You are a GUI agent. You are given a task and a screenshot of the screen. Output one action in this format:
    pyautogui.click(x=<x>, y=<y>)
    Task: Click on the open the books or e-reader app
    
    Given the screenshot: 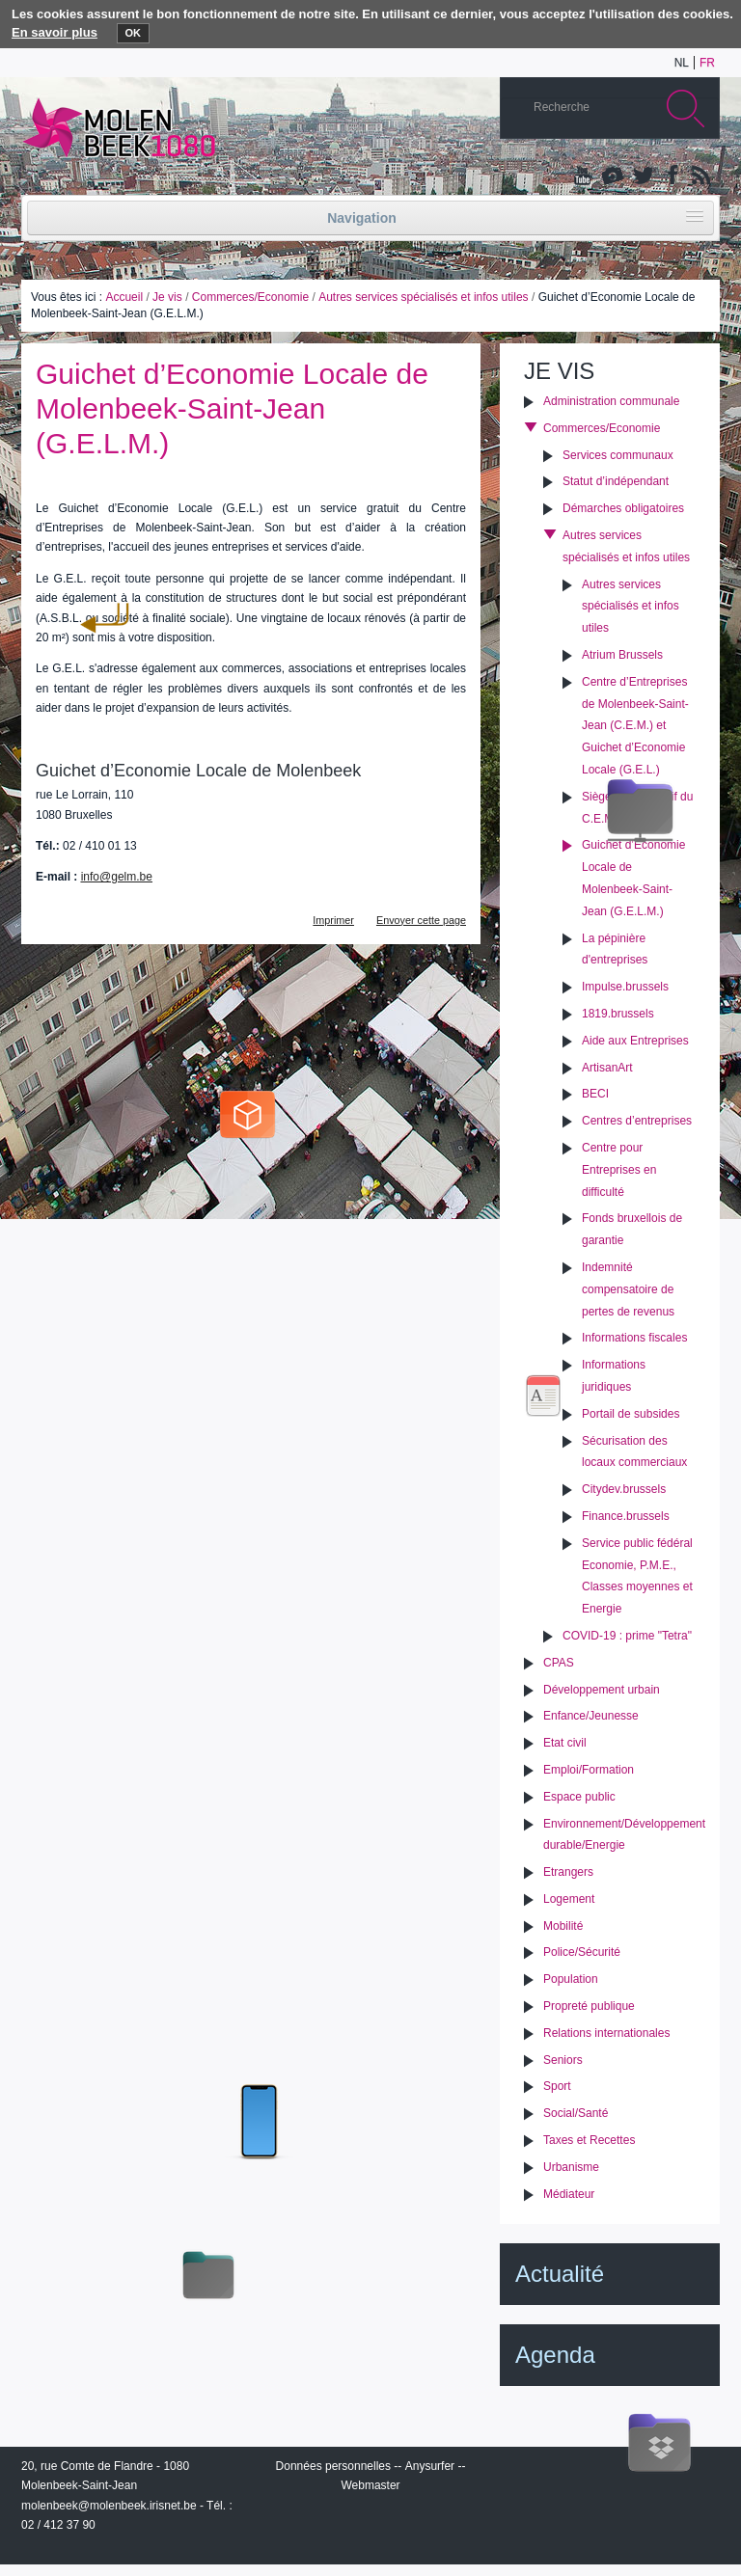 What is the action you would take?
    pyautogui.click(x=543, y=1396)
    